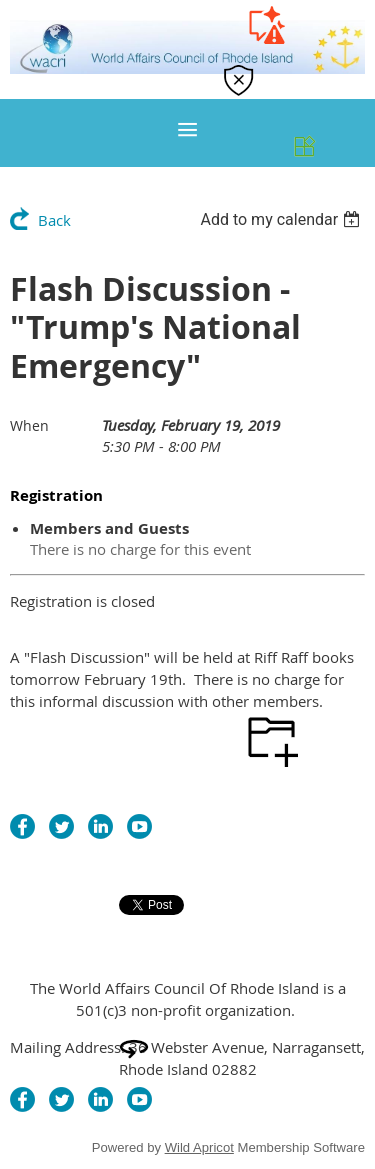 The height and width of the screenshot is (1169, 375). I want to click on create a new folder, so click(271, 740).